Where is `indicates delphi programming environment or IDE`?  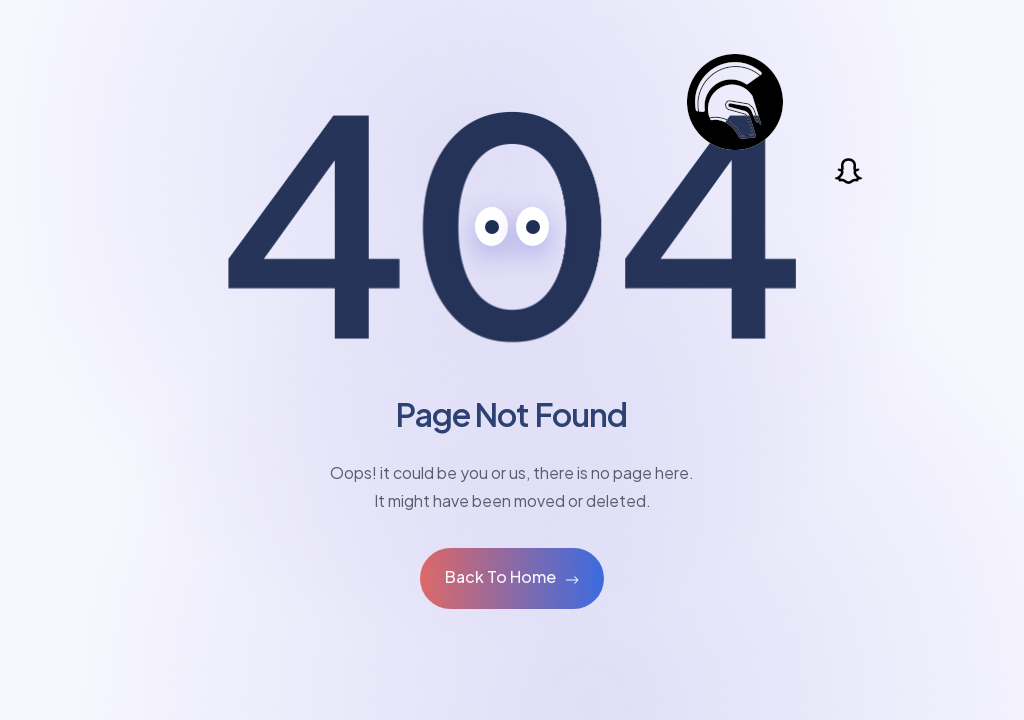
indicates delphi programming environment or IDE is located at coordinates (735, 102).